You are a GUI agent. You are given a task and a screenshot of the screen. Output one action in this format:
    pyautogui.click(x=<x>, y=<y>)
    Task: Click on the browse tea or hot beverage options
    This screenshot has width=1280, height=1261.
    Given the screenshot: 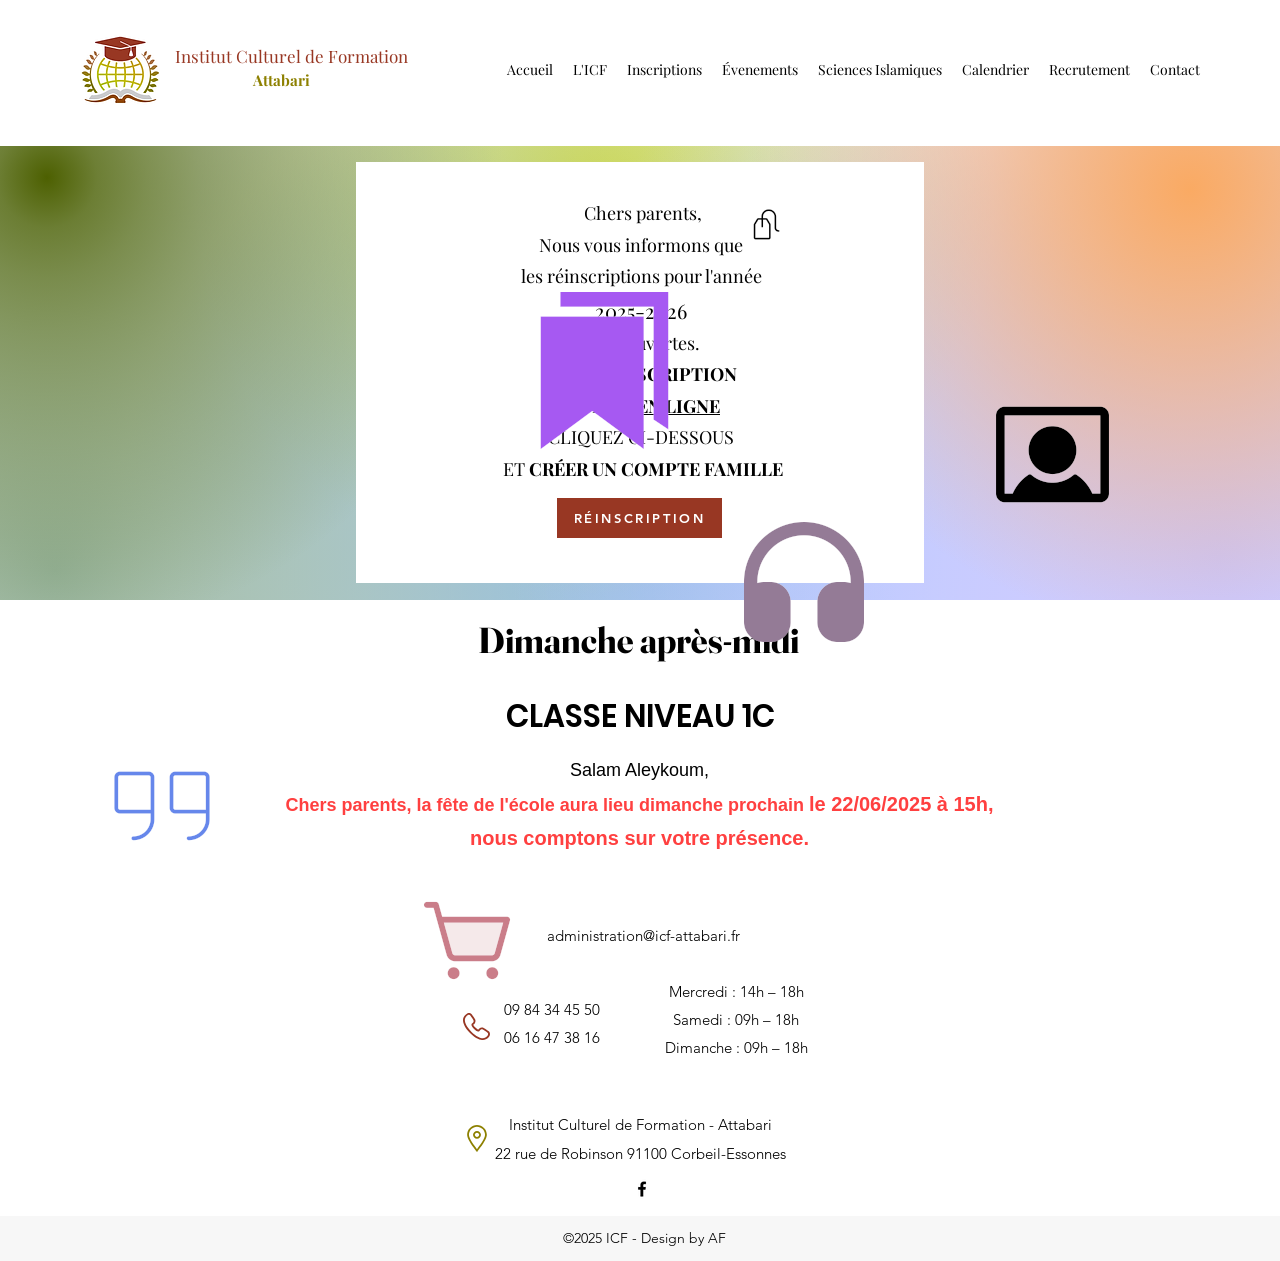 What is the action you would take?
    pyautogui.click(x=765, y=225)
    